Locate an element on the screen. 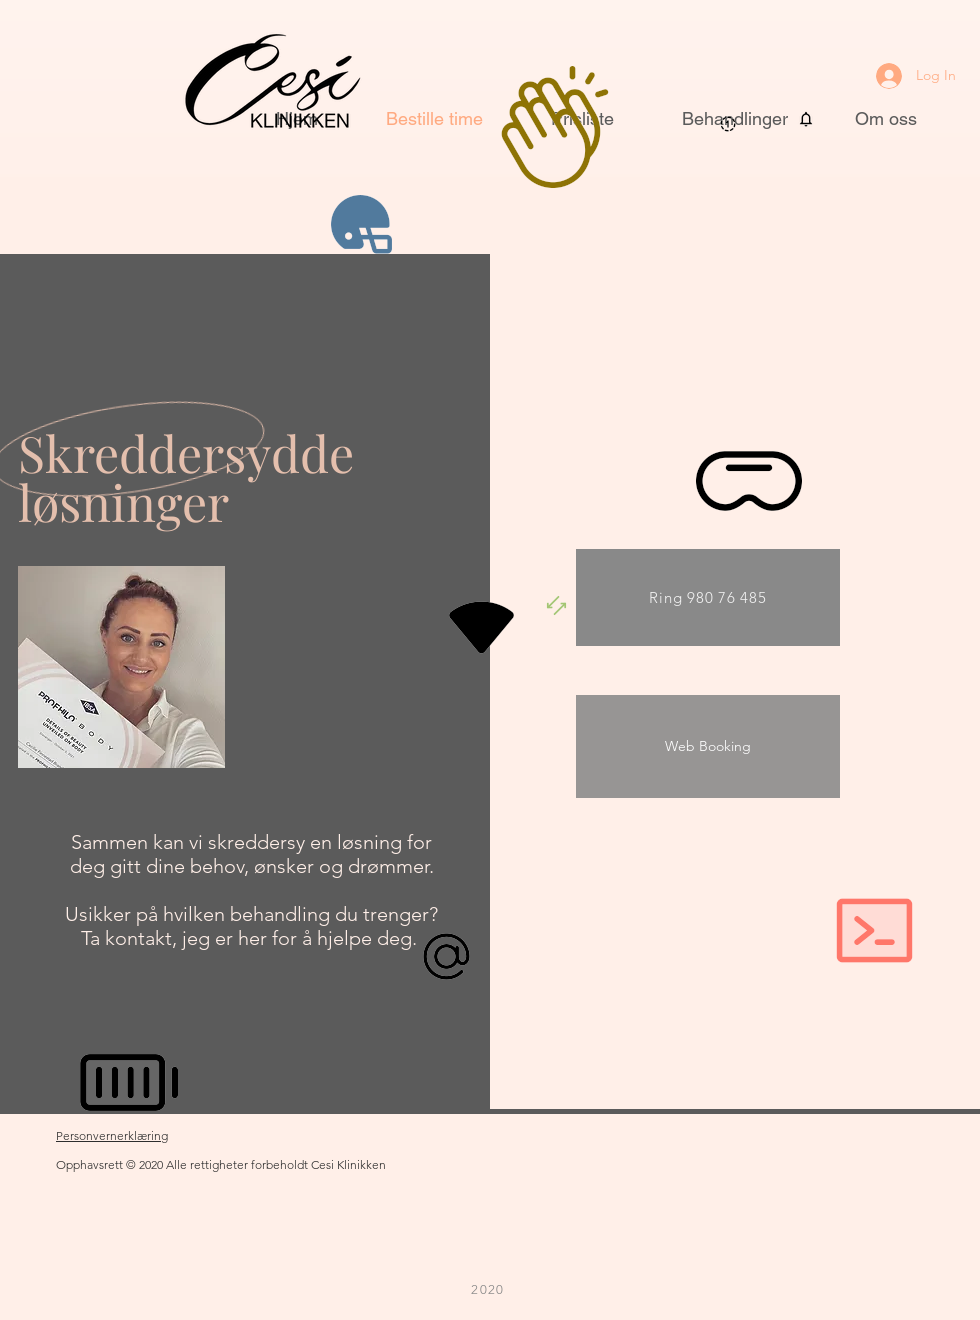 This screenshot has height=1320, width=980. indicates full battery charge is located at coordinates (127, 1082).